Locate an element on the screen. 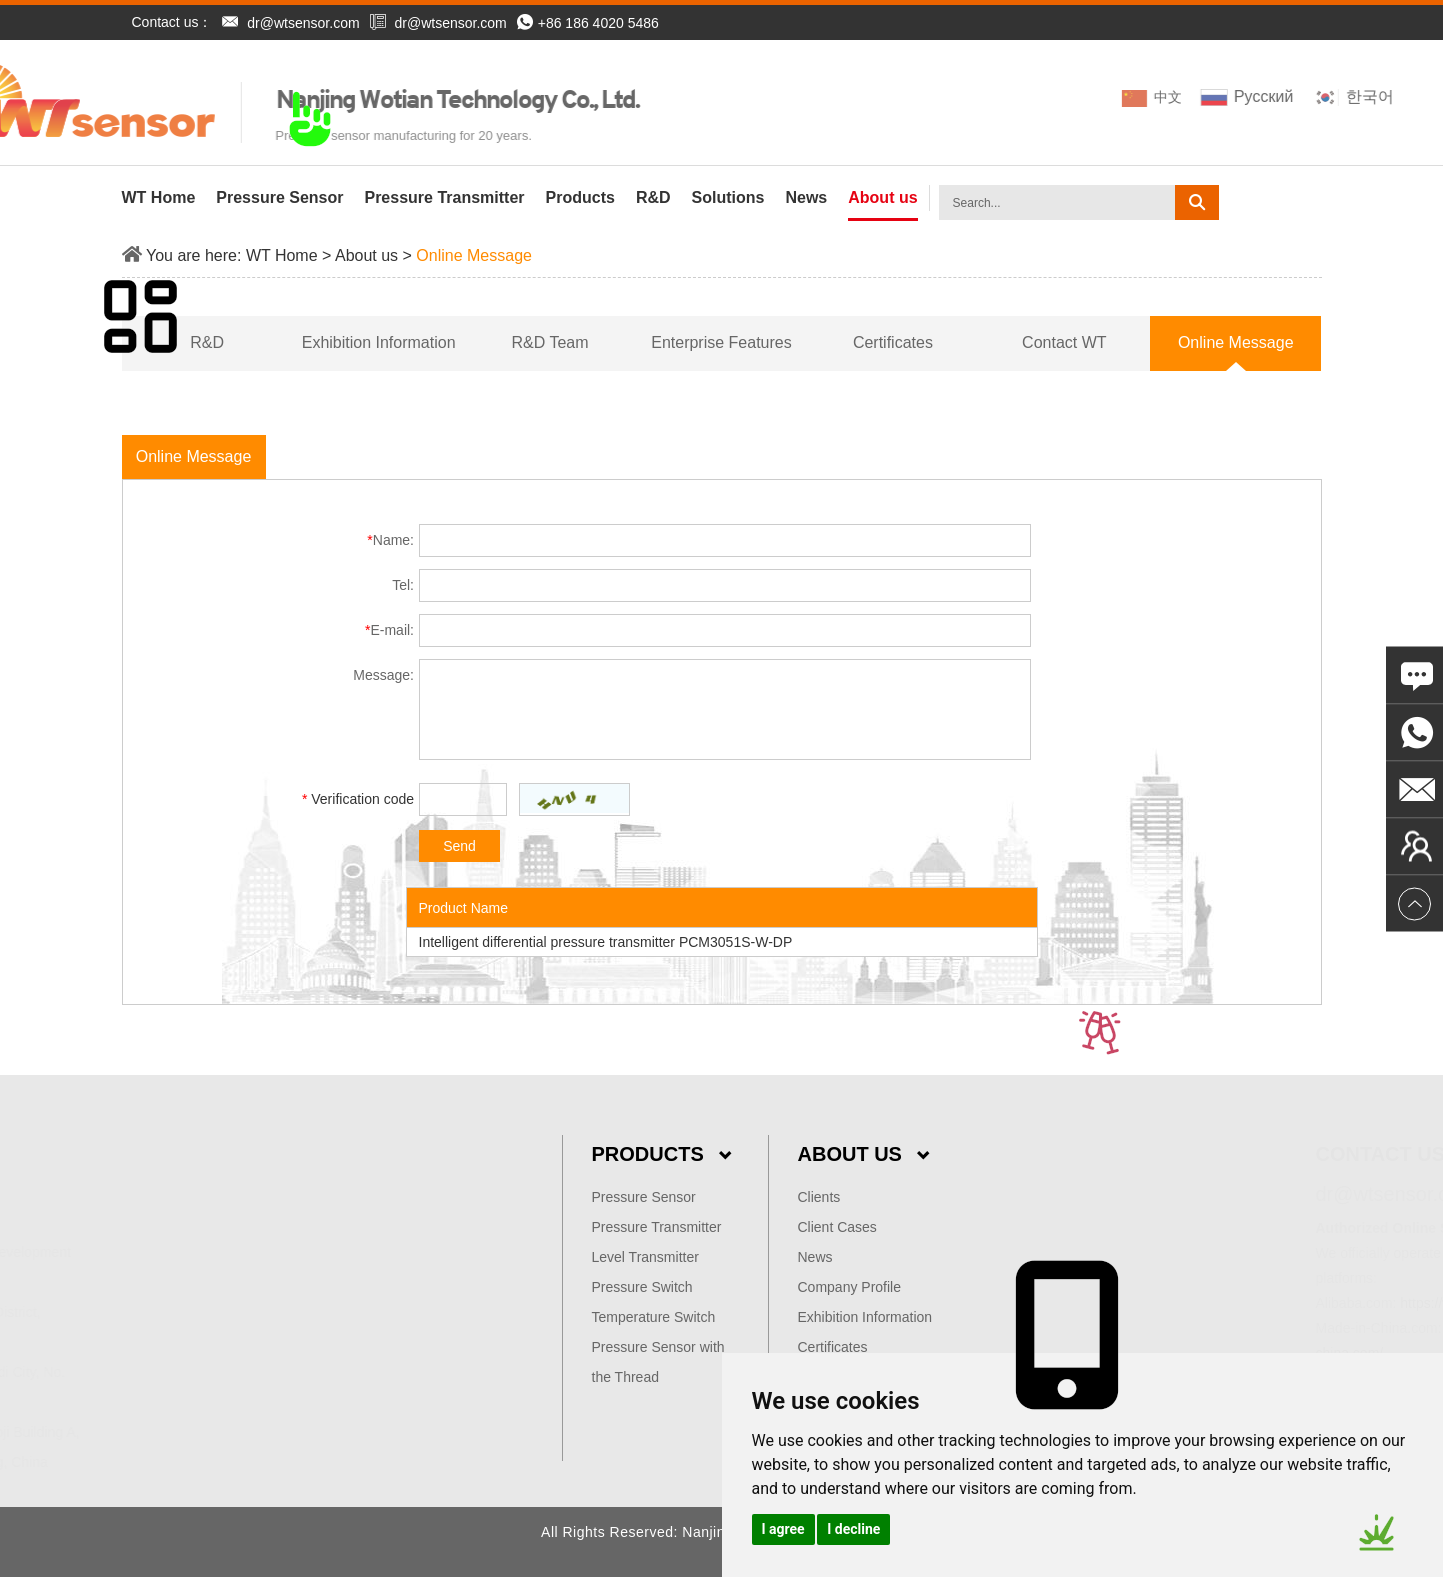 This screenshot has height=1577, width=1443. celebrate an achievement or milestone is located at coordinates (1100, 1032).